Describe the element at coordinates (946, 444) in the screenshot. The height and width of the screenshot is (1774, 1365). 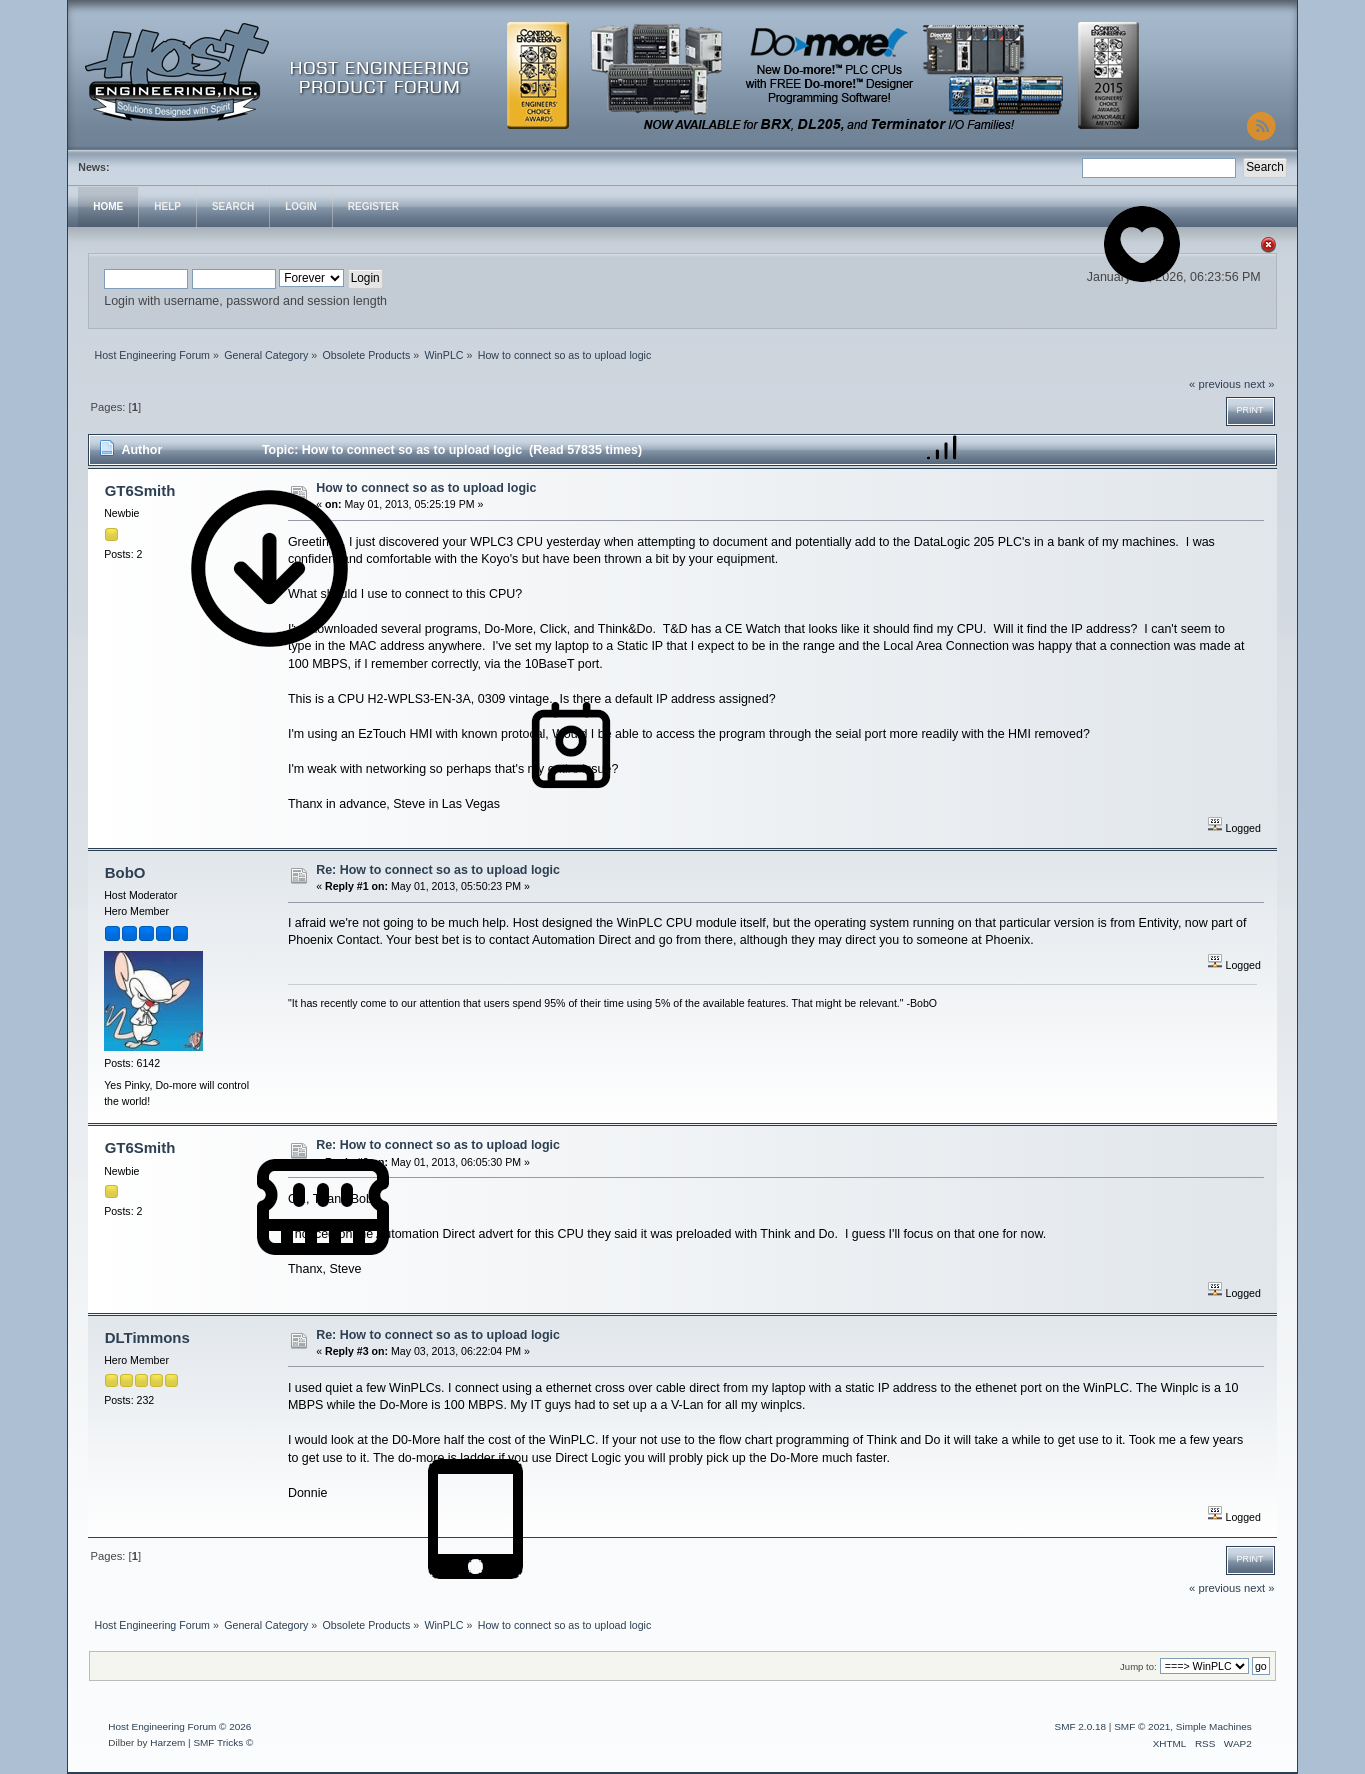
I see `indicates strong network or cellular signal strength` at that location.